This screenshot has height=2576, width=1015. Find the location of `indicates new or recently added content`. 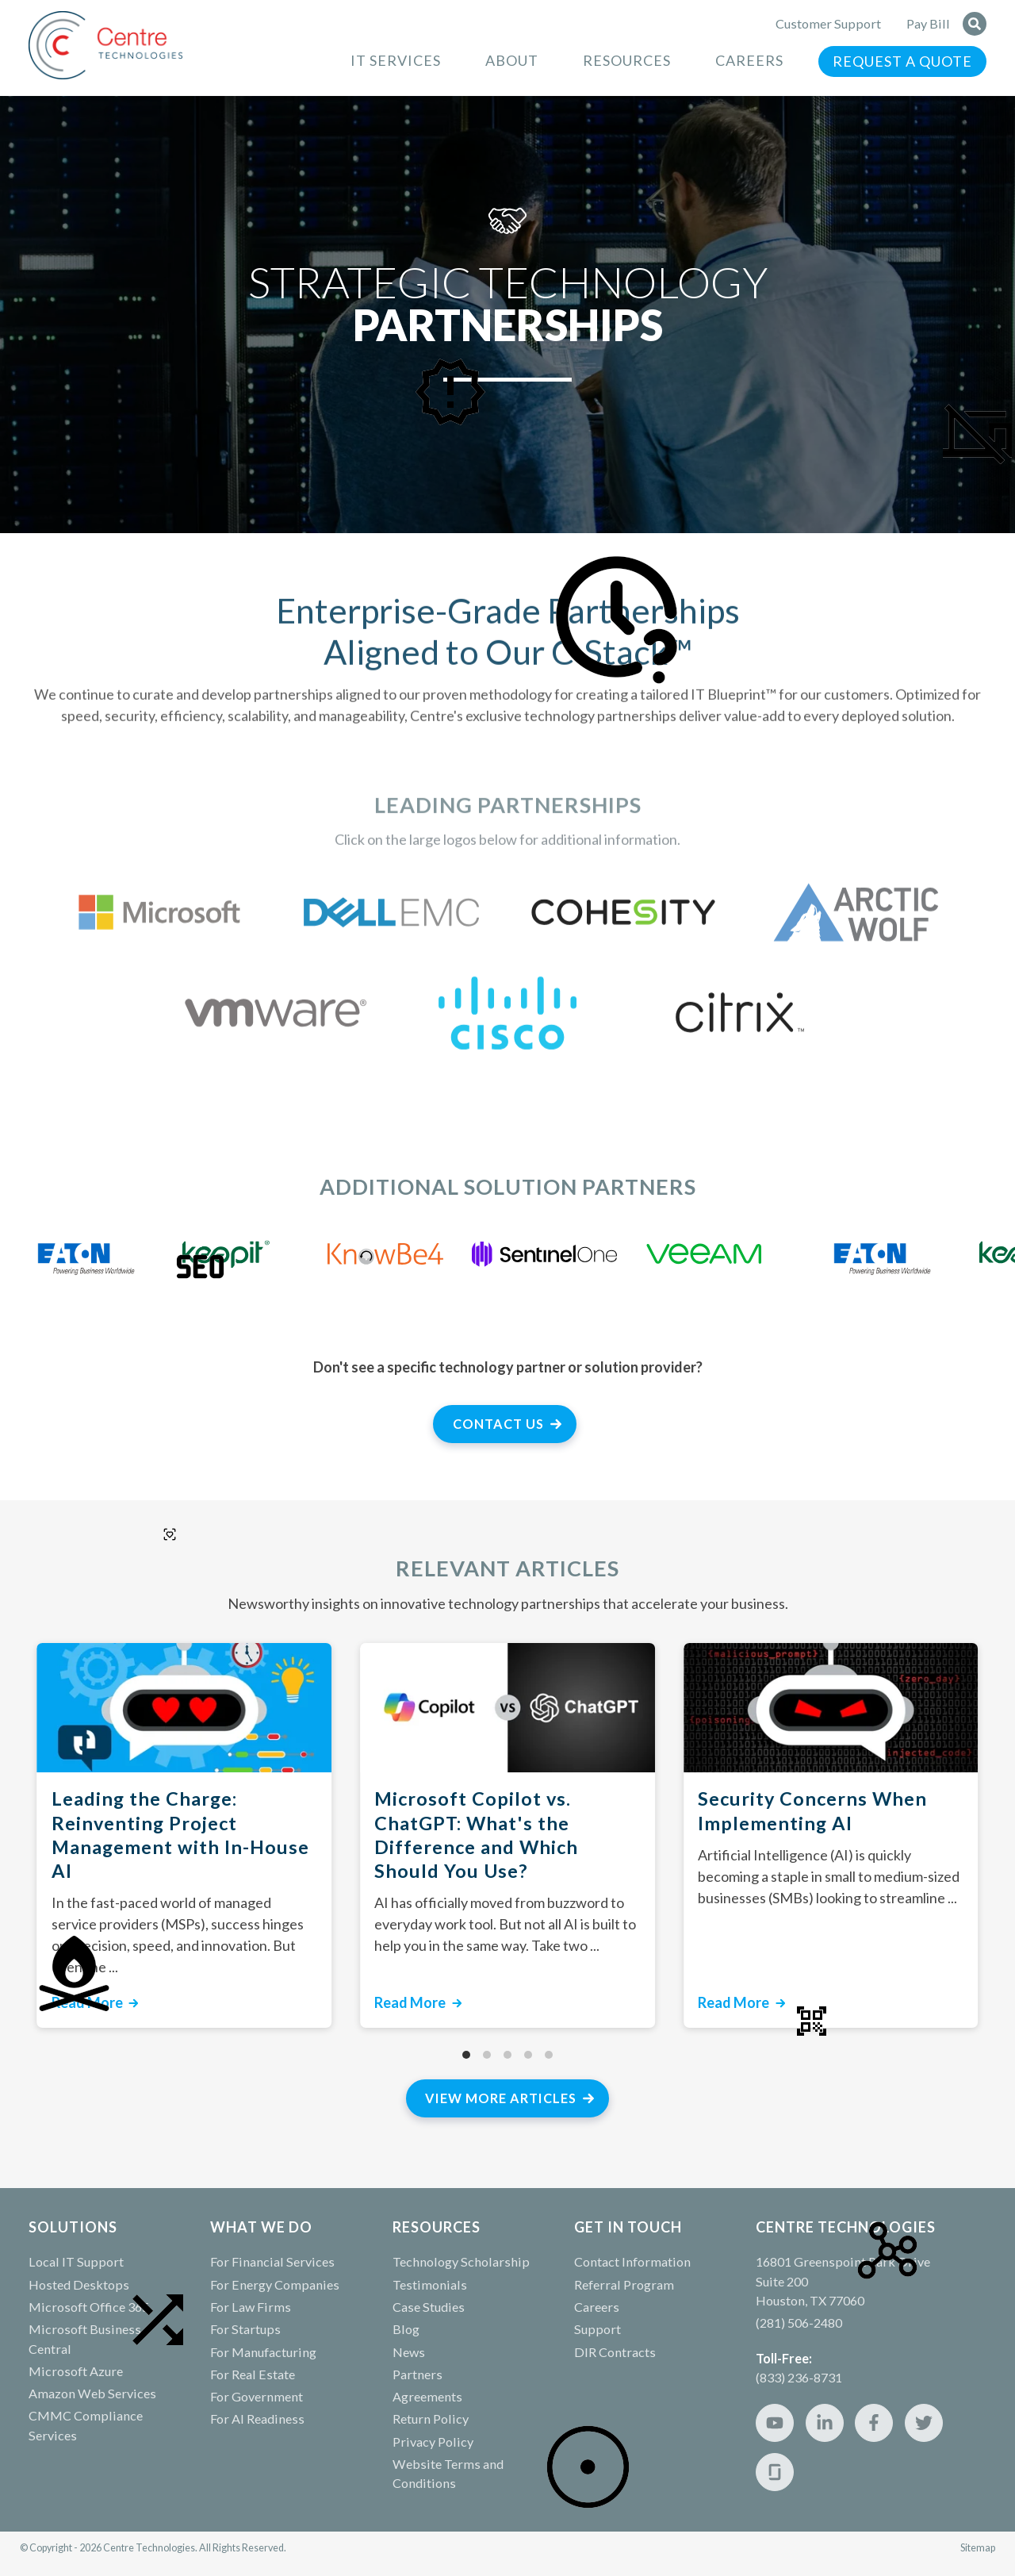

indicates new or recently added content is located at coordinates (450, 392).